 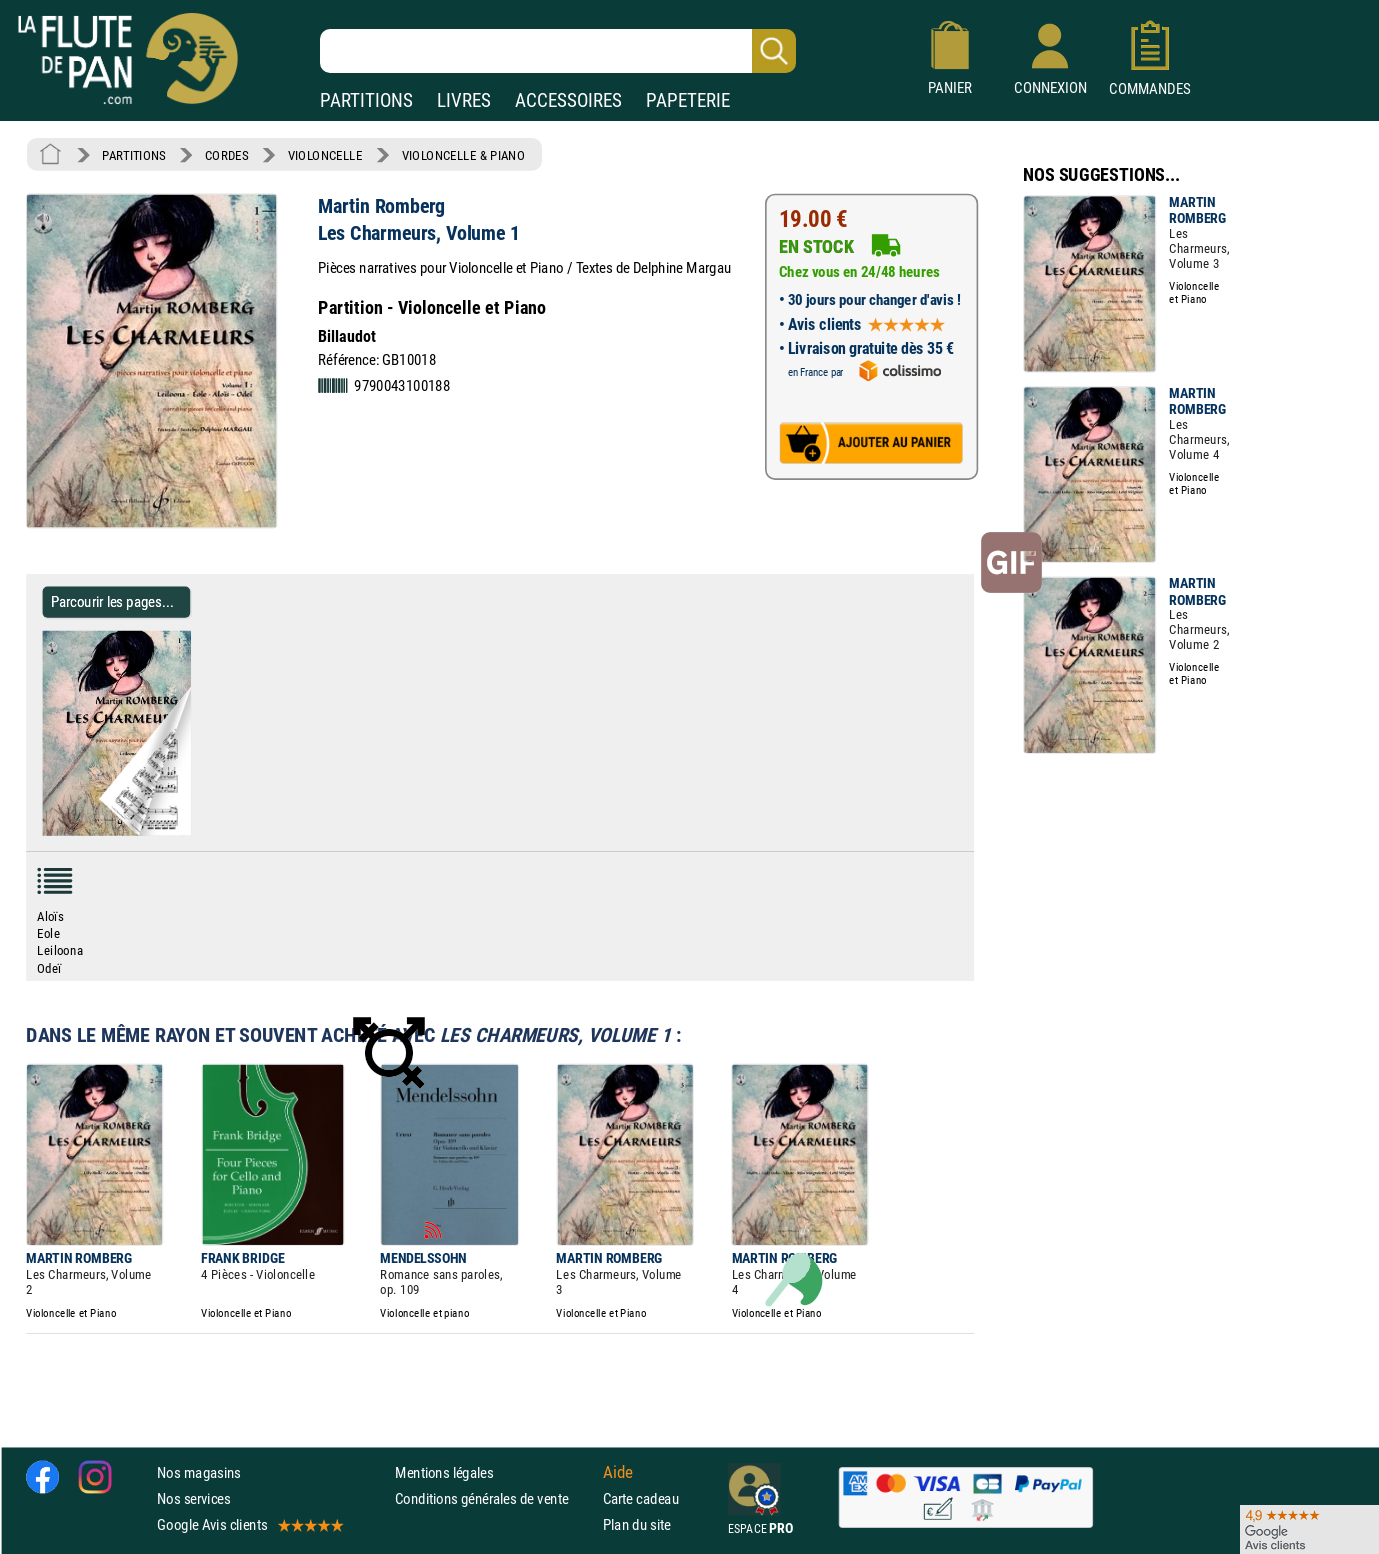 What do you see at coordinates (1011, 562) in the screenshot?
I see `insert a GIF into your message` at bounding box center [1011, 562].